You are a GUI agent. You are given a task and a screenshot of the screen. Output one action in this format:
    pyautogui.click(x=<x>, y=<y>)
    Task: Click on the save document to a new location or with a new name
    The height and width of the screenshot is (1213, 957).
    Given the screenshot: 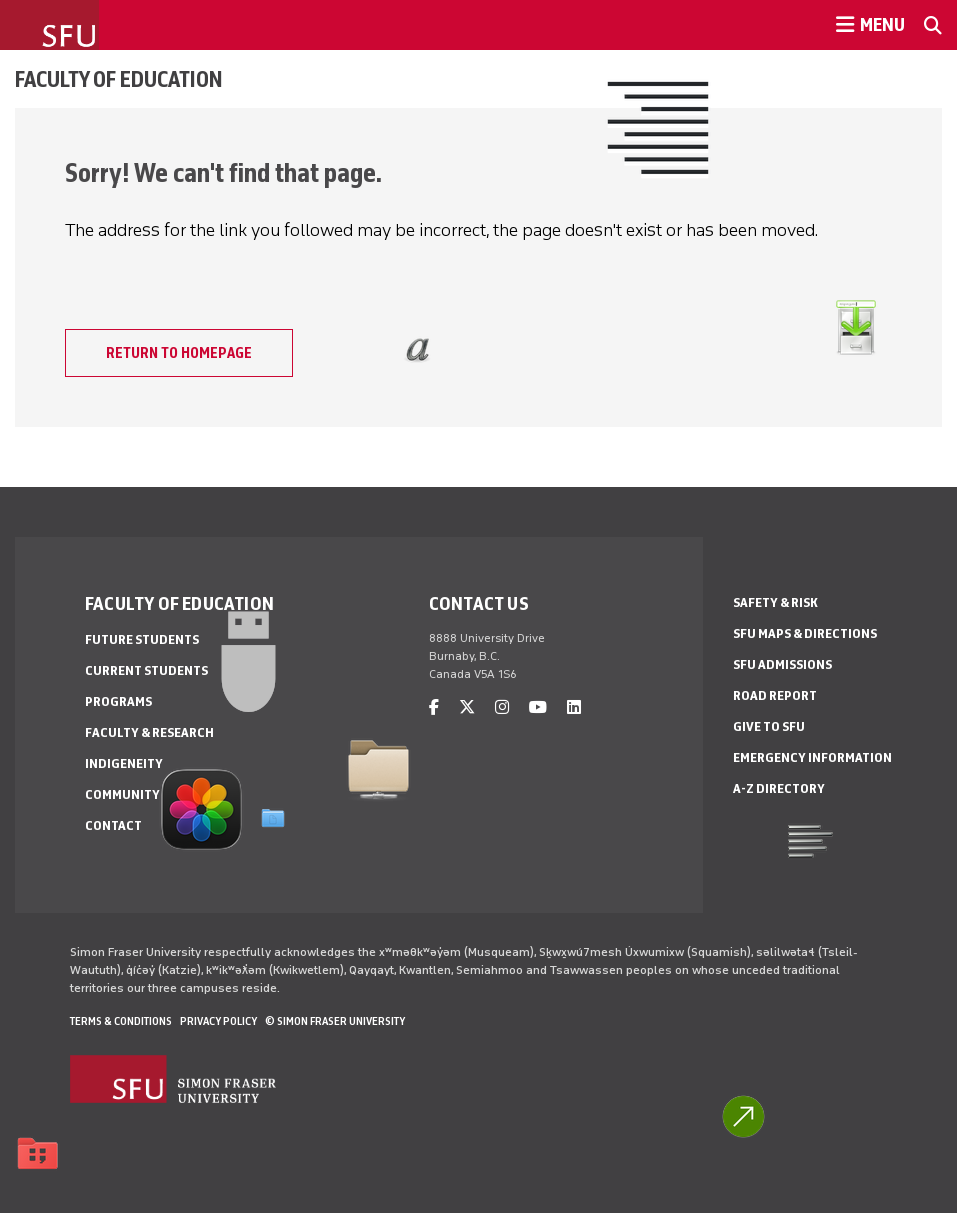 What is the action you would take?
    pyautogui.click(x=856, y=329)
    